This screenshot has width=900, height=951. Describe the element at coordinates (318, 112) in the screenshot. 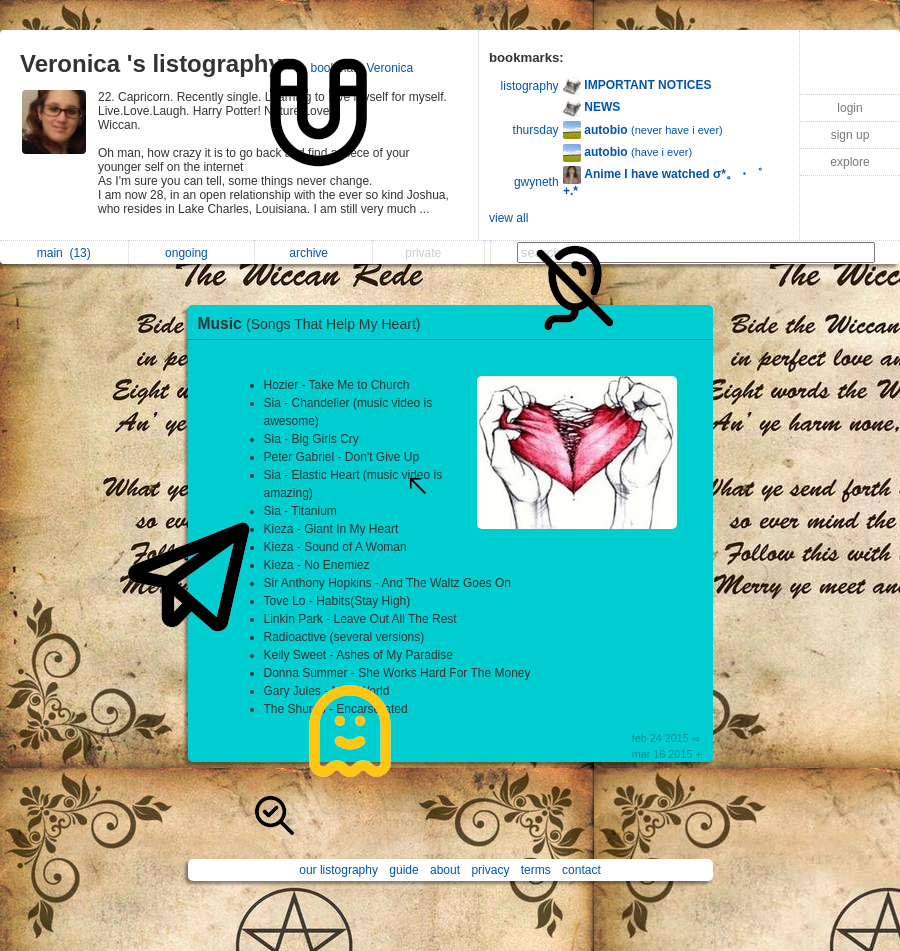

I see `attract or pull related items together` at that location.